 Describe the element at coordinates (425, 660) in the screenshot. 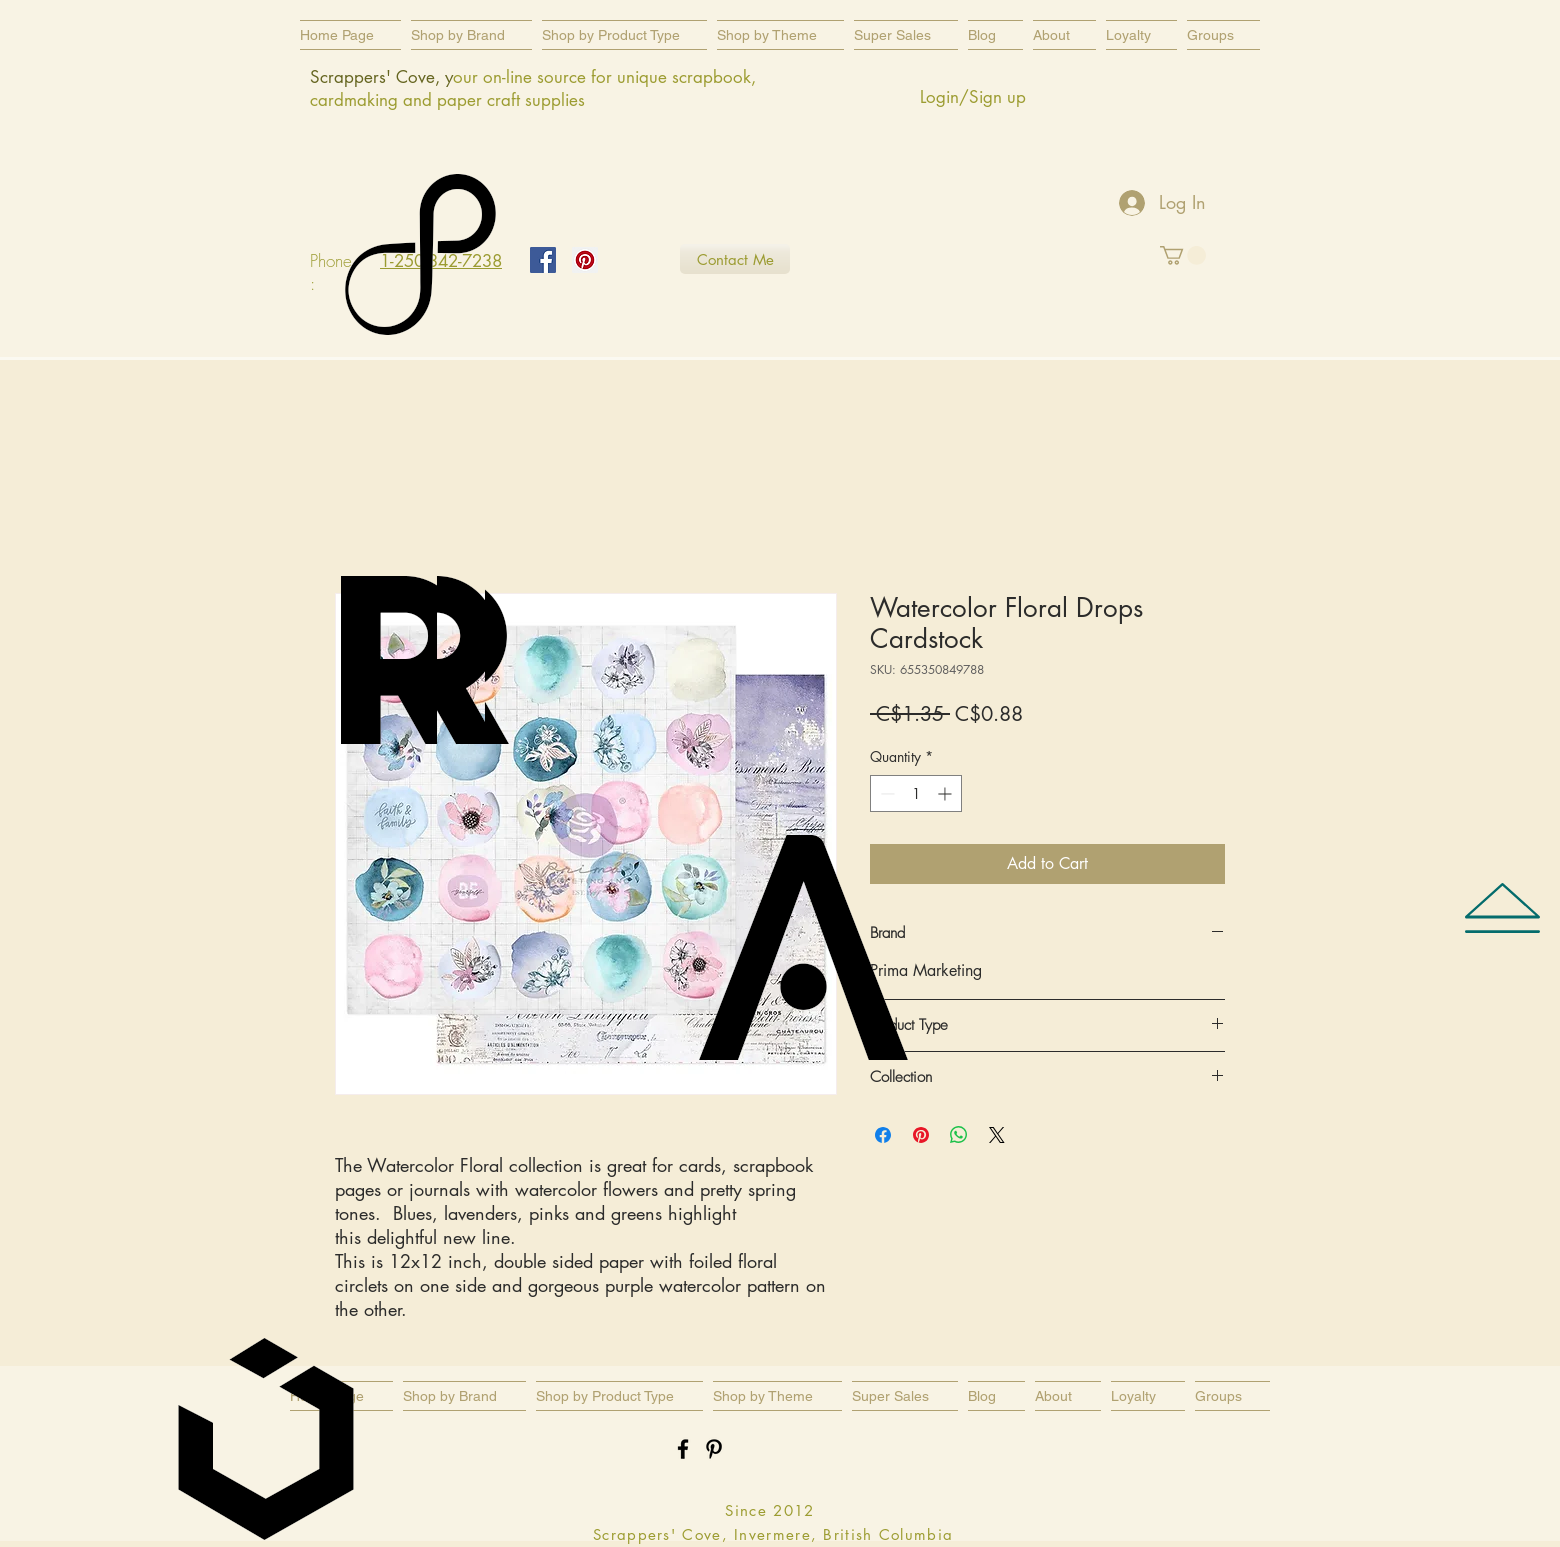

I see `remedy entertainment company logo` at that location.